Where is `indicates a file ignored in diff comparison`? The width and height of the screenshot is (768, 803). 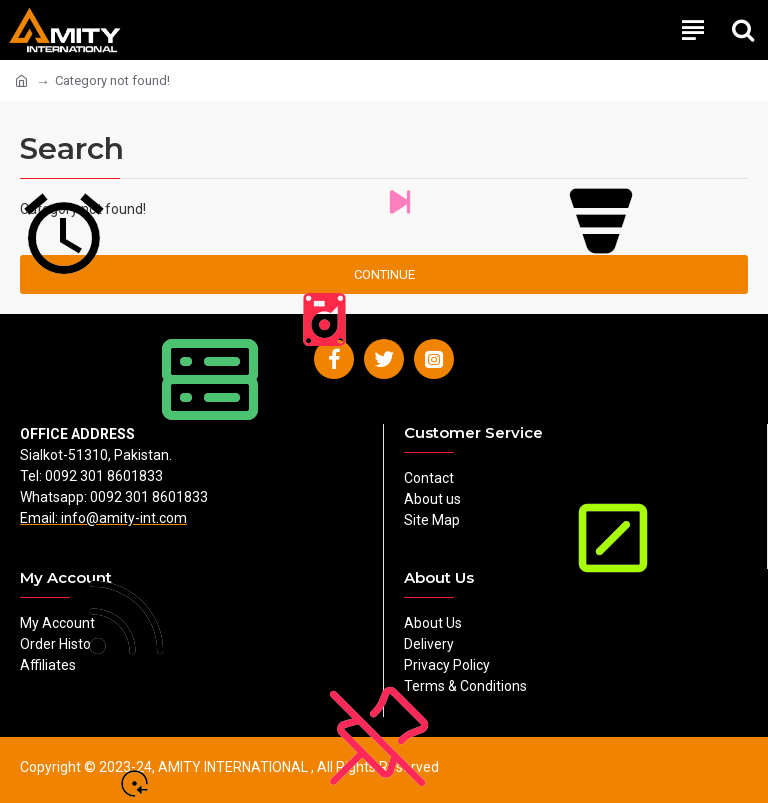 indicates a file ignored in diff comparison is located at coordinates (613, 538).